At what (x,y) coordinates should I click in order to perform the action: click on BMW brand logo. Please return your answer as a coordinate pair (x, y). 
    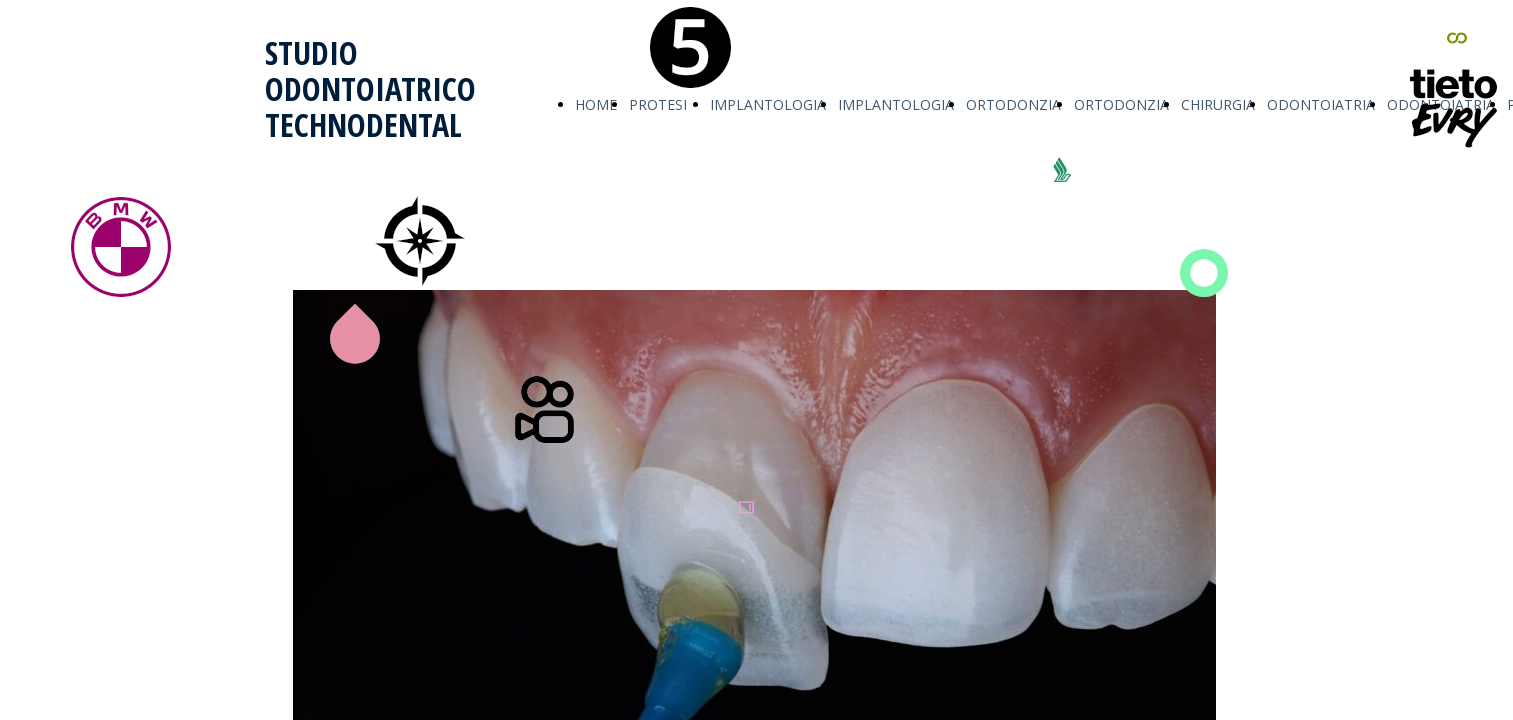
    Looking at the image, I should click on (121, 247).